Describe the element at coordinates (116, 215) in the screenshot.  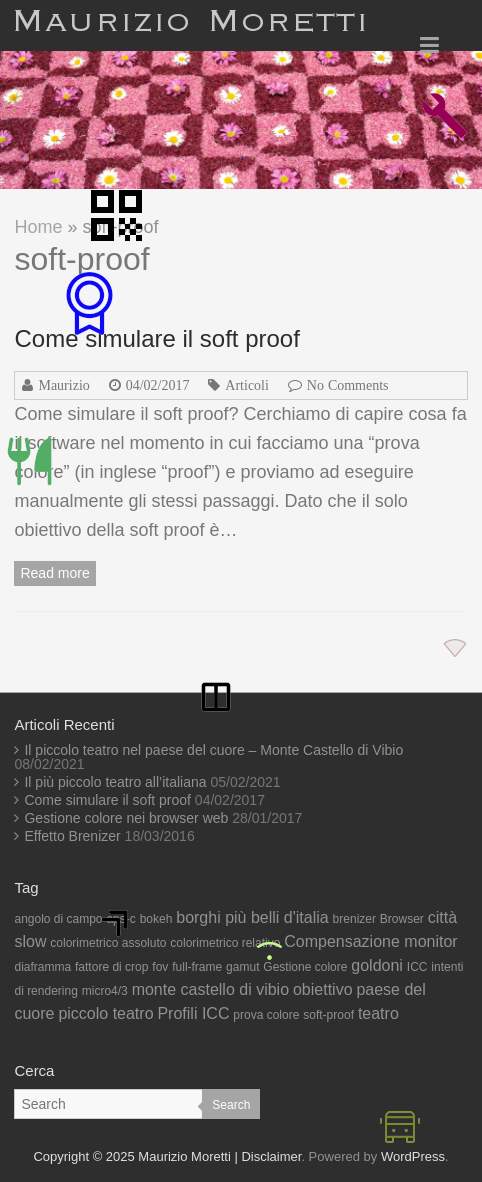
I see `scan or generate a QR code` at that location.